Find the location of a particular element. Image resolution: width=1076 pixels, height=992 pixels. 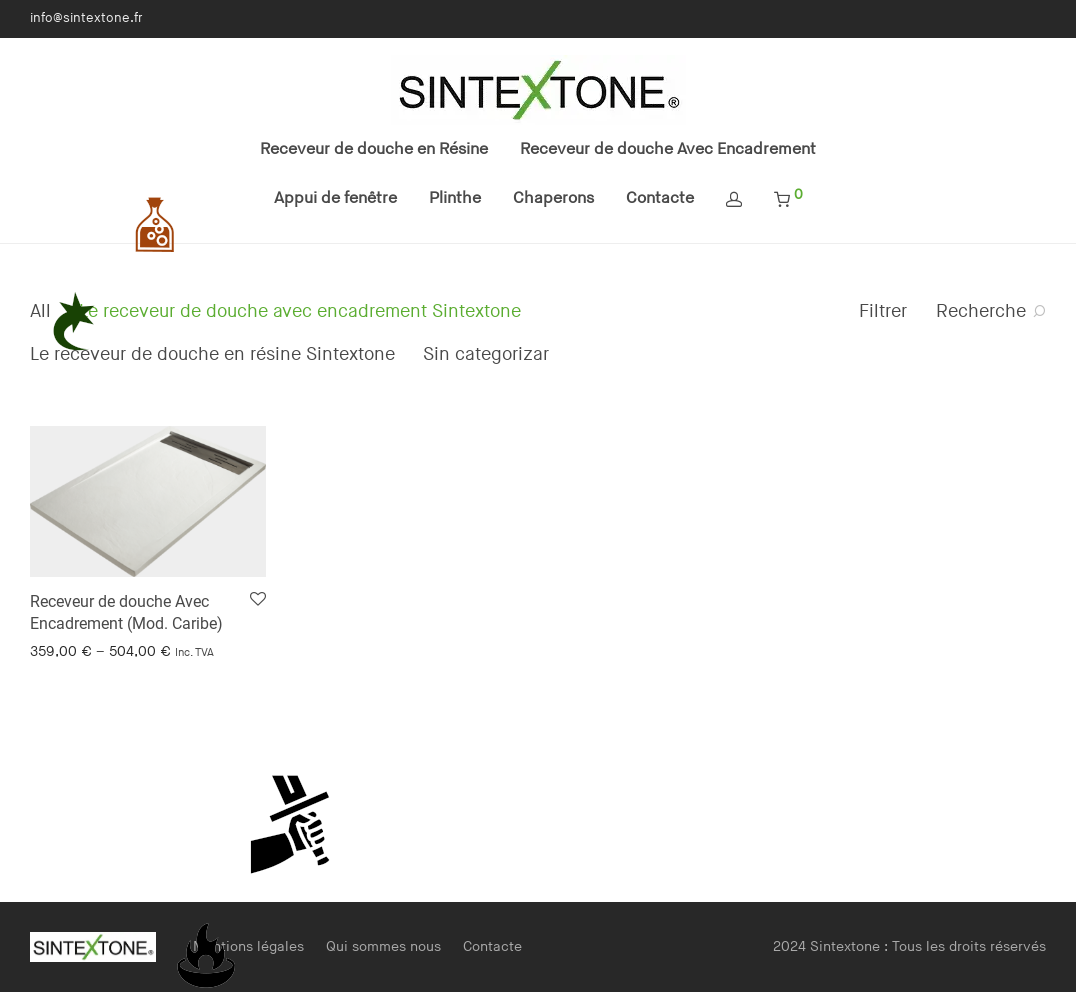

perform a riposte or counter-attack move is located at coordinates (74, 321).